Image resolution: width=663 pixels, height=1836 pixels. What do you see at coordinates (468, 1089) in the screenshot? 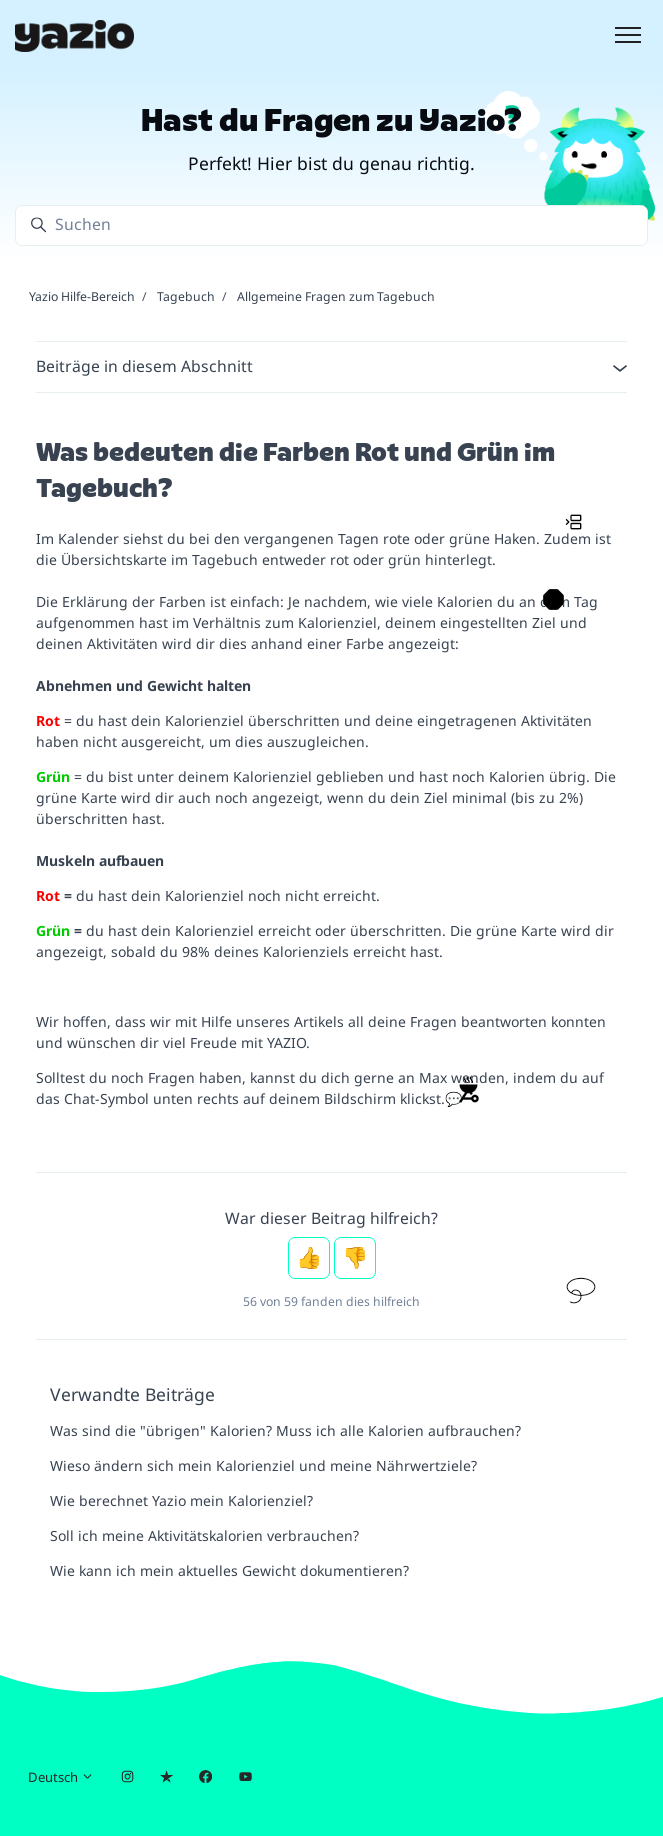
I see `access outdoor cooking or grilling recipes` at bounding box center [468, 1089].